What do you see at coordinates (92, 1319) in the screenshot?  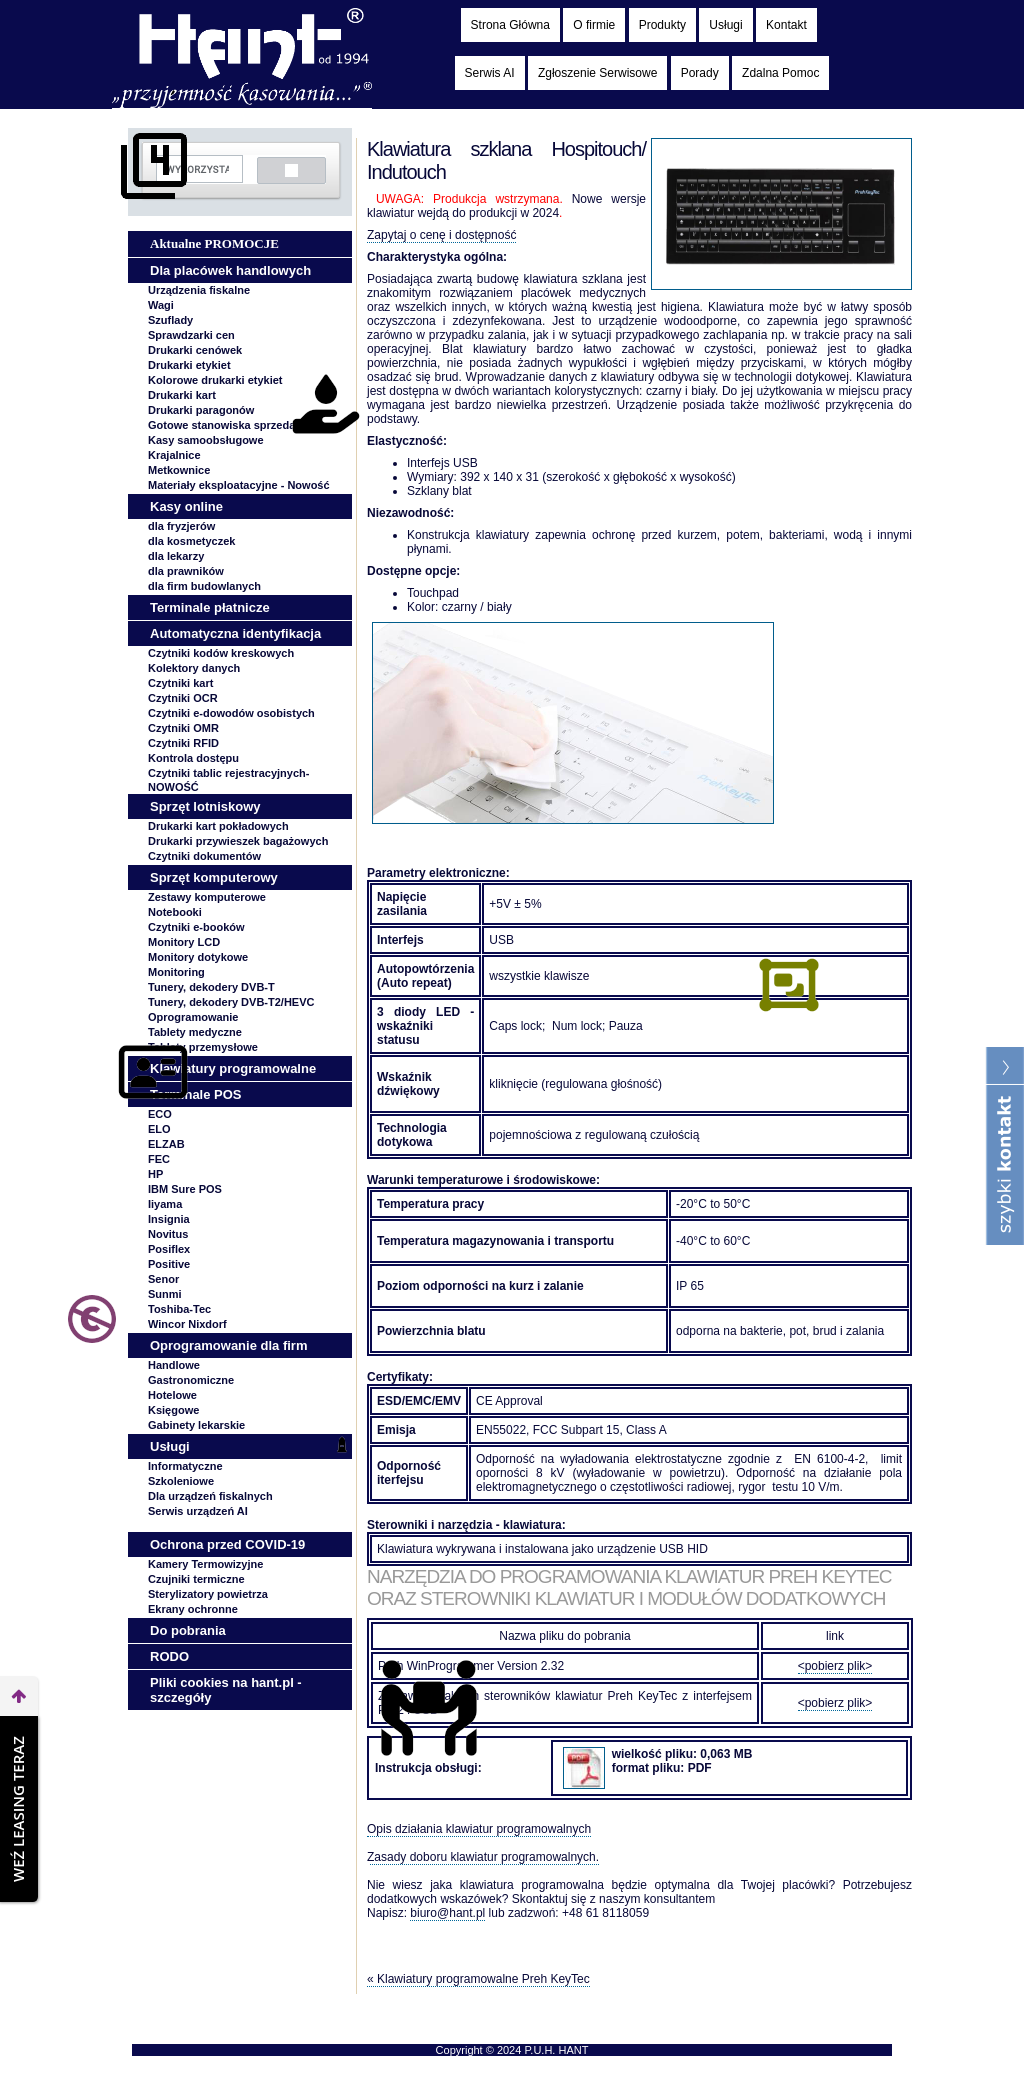 I see `indicates public domain content with no copyright restrictions` at bounding box center [92, 1319].